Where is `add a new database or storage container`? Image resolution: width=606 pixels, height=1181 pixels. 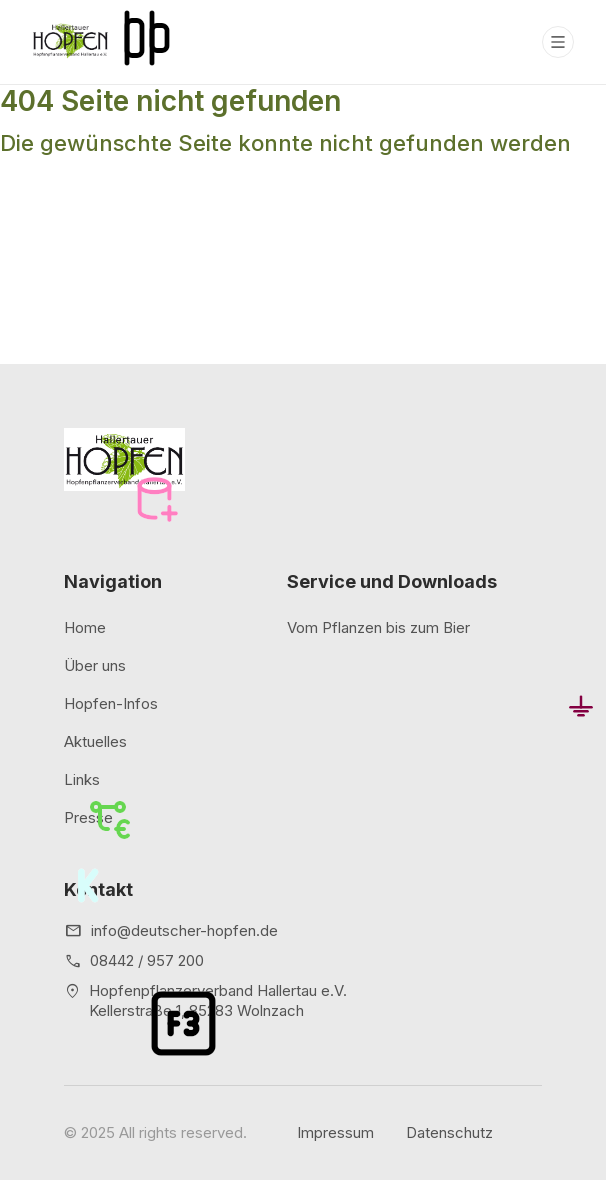
add a new database or storage container is located at coordinates (154, 498).